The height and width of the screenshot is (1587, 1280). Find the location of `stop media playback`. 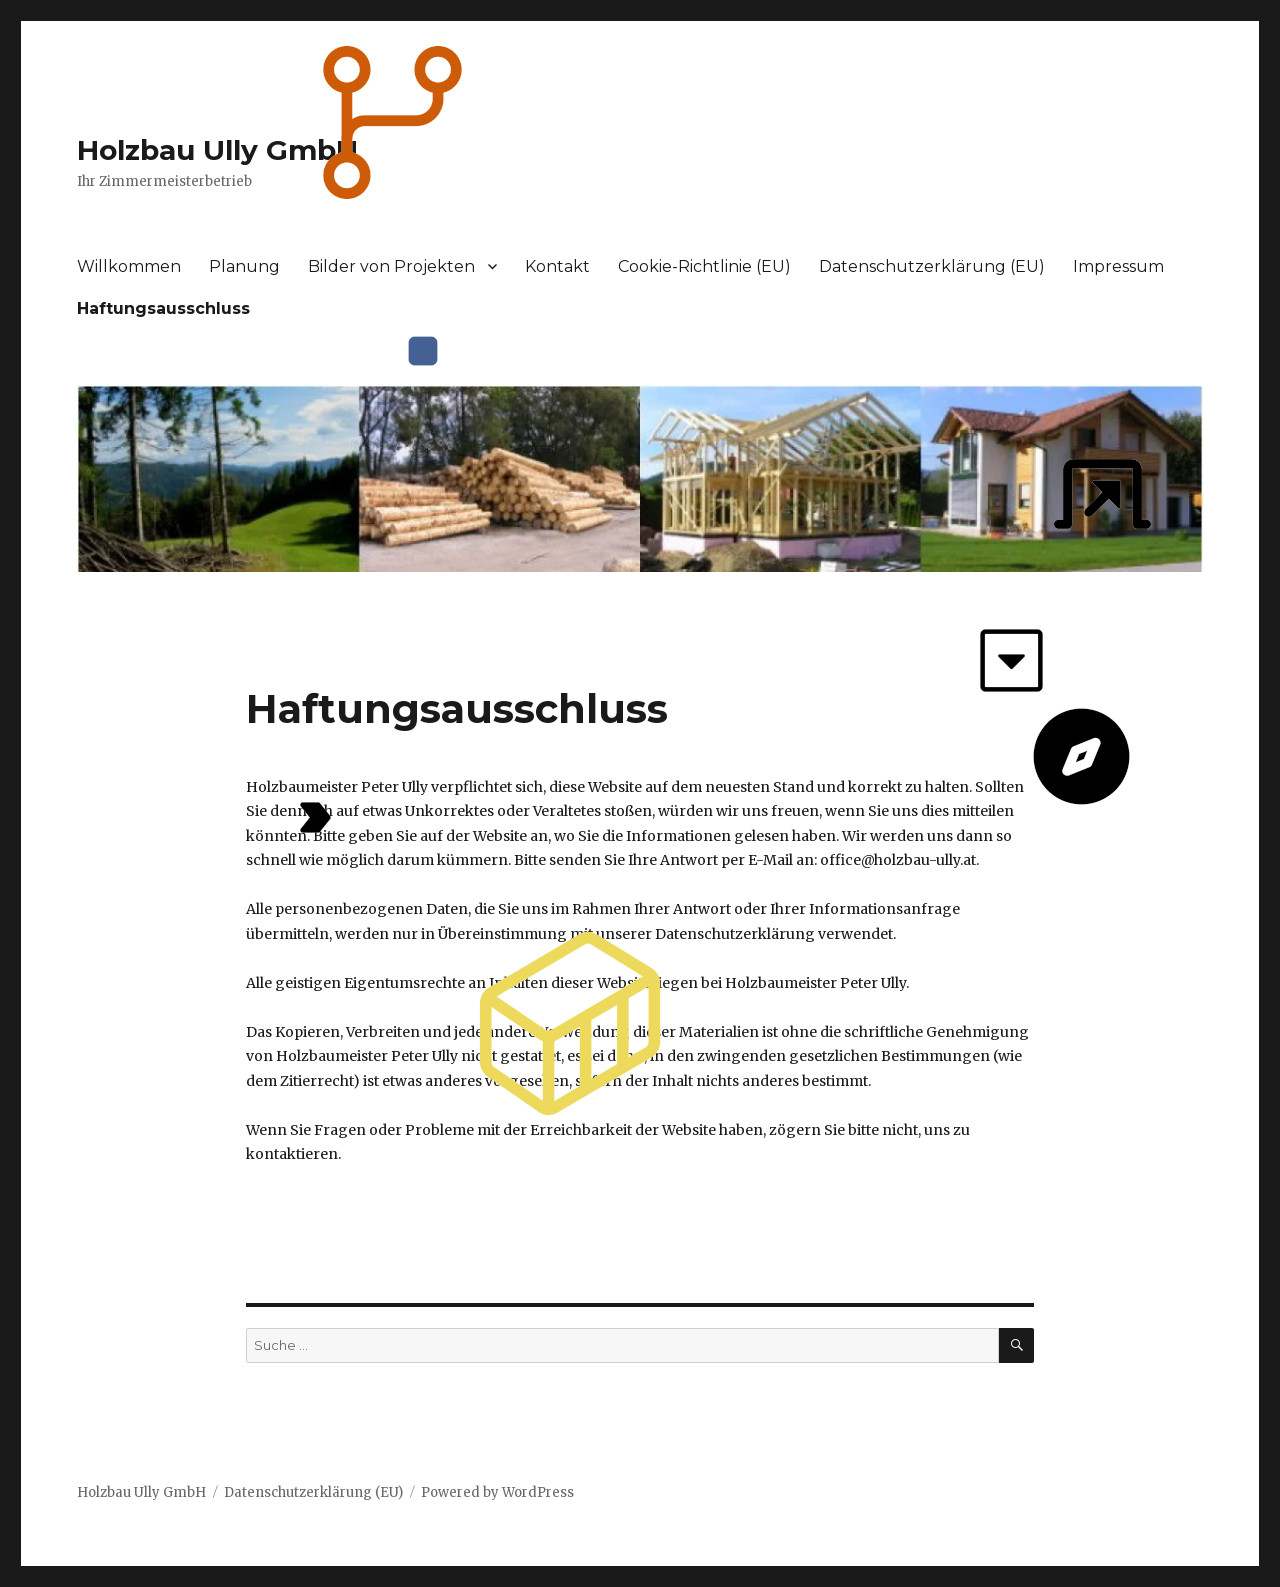

stop media playback is located at coordinates (423, 351).